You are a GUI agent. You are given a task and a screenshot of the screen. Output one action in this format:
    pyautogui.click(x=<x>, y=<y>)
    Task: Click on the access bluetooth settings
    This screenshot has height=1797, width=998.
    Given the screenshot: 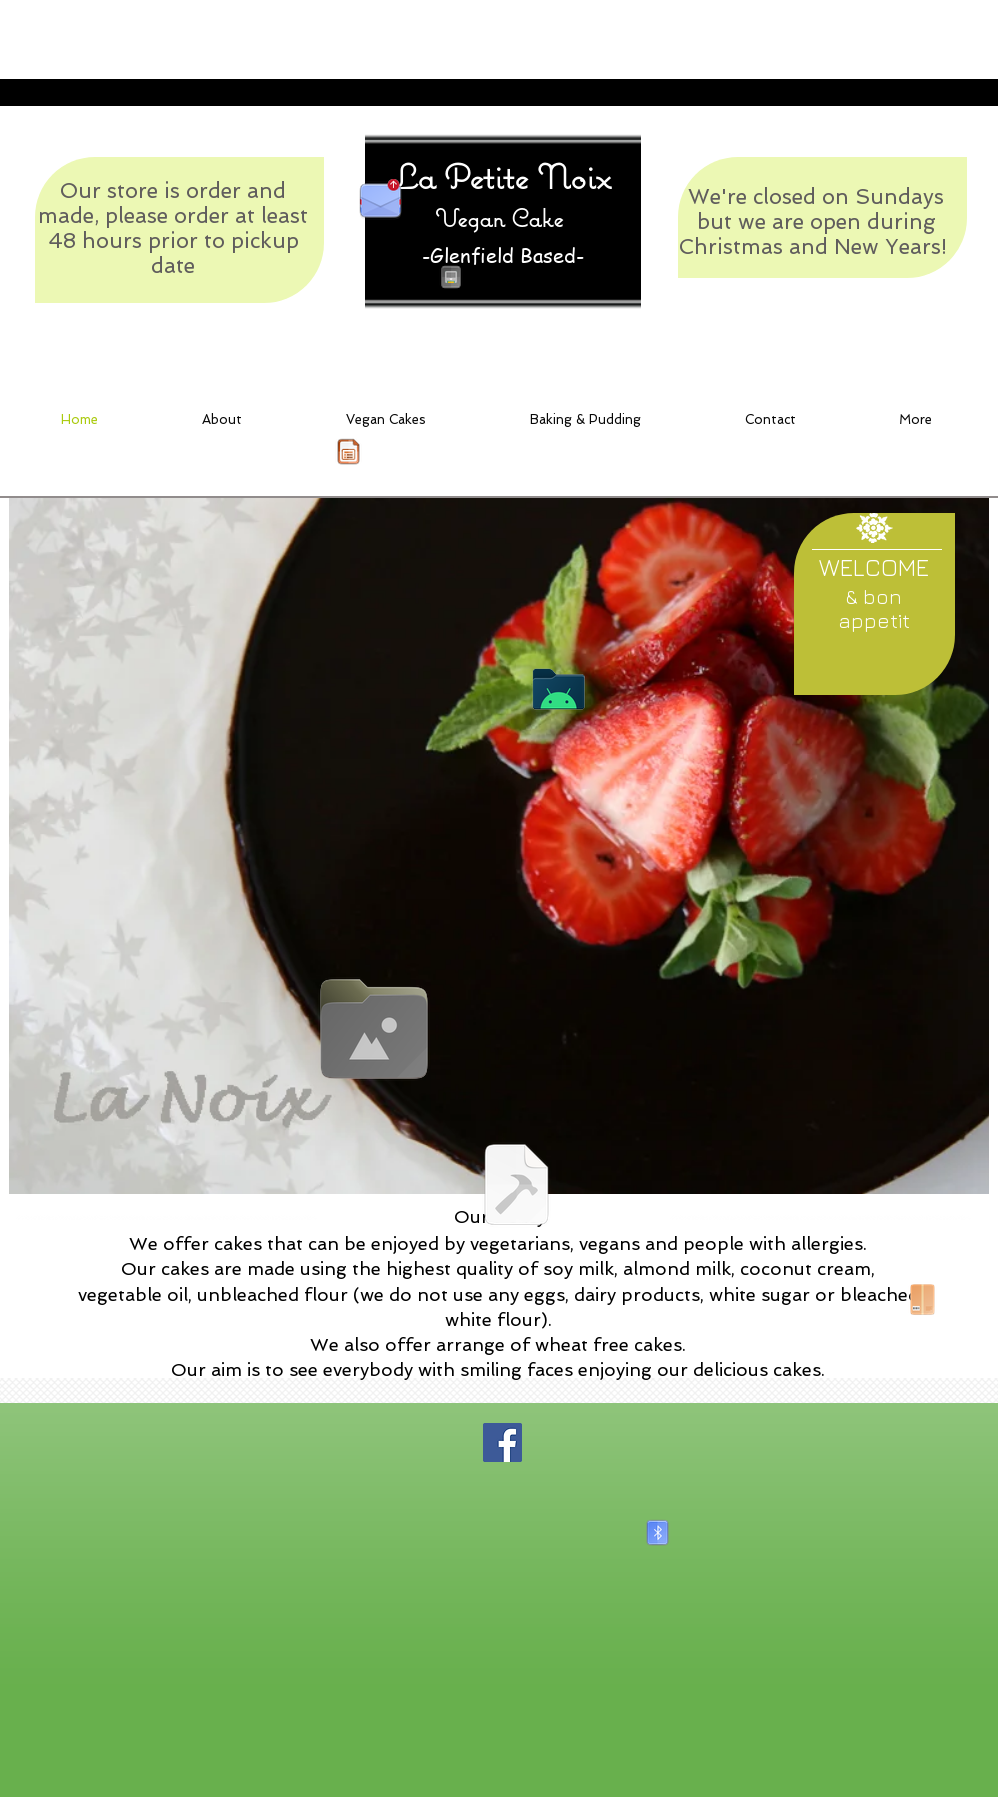 What is the action you would take?
    pyautogui.click(x=657, y=1532)
    